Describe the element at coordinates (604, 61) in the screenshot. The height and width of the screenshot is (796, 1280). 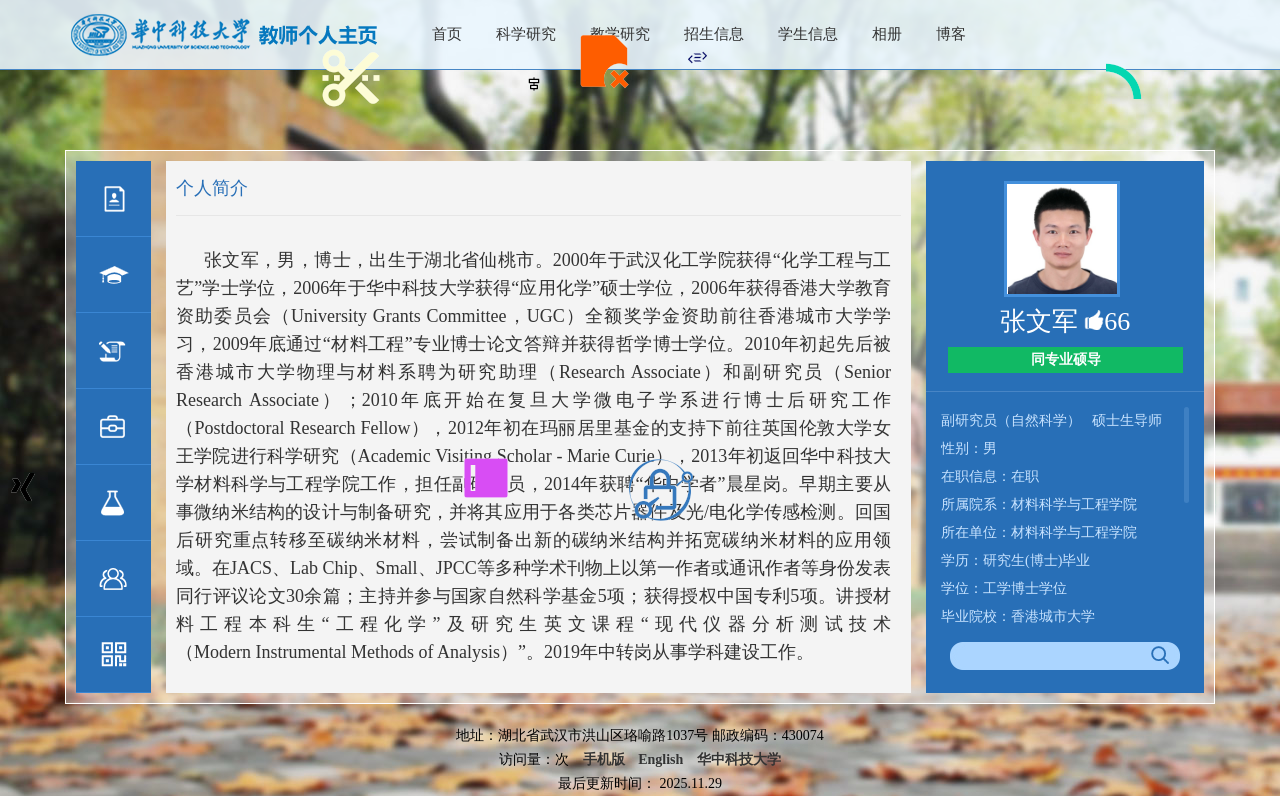
I see `close or dismiss the current file` at that location.